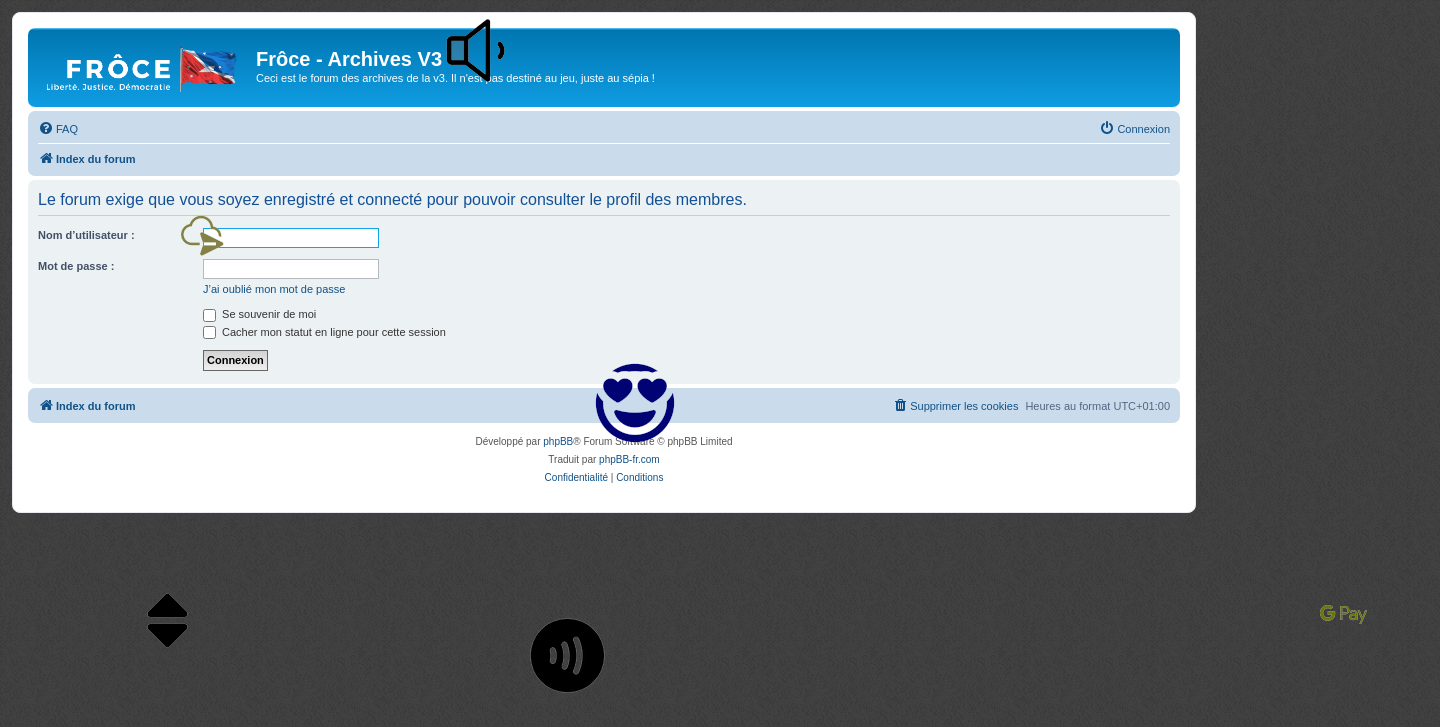 This screenshot has width=1440, height=727. Describe the element at coordinates (635, 403) in the screenshot. I see `react with love or adoration` at that location.